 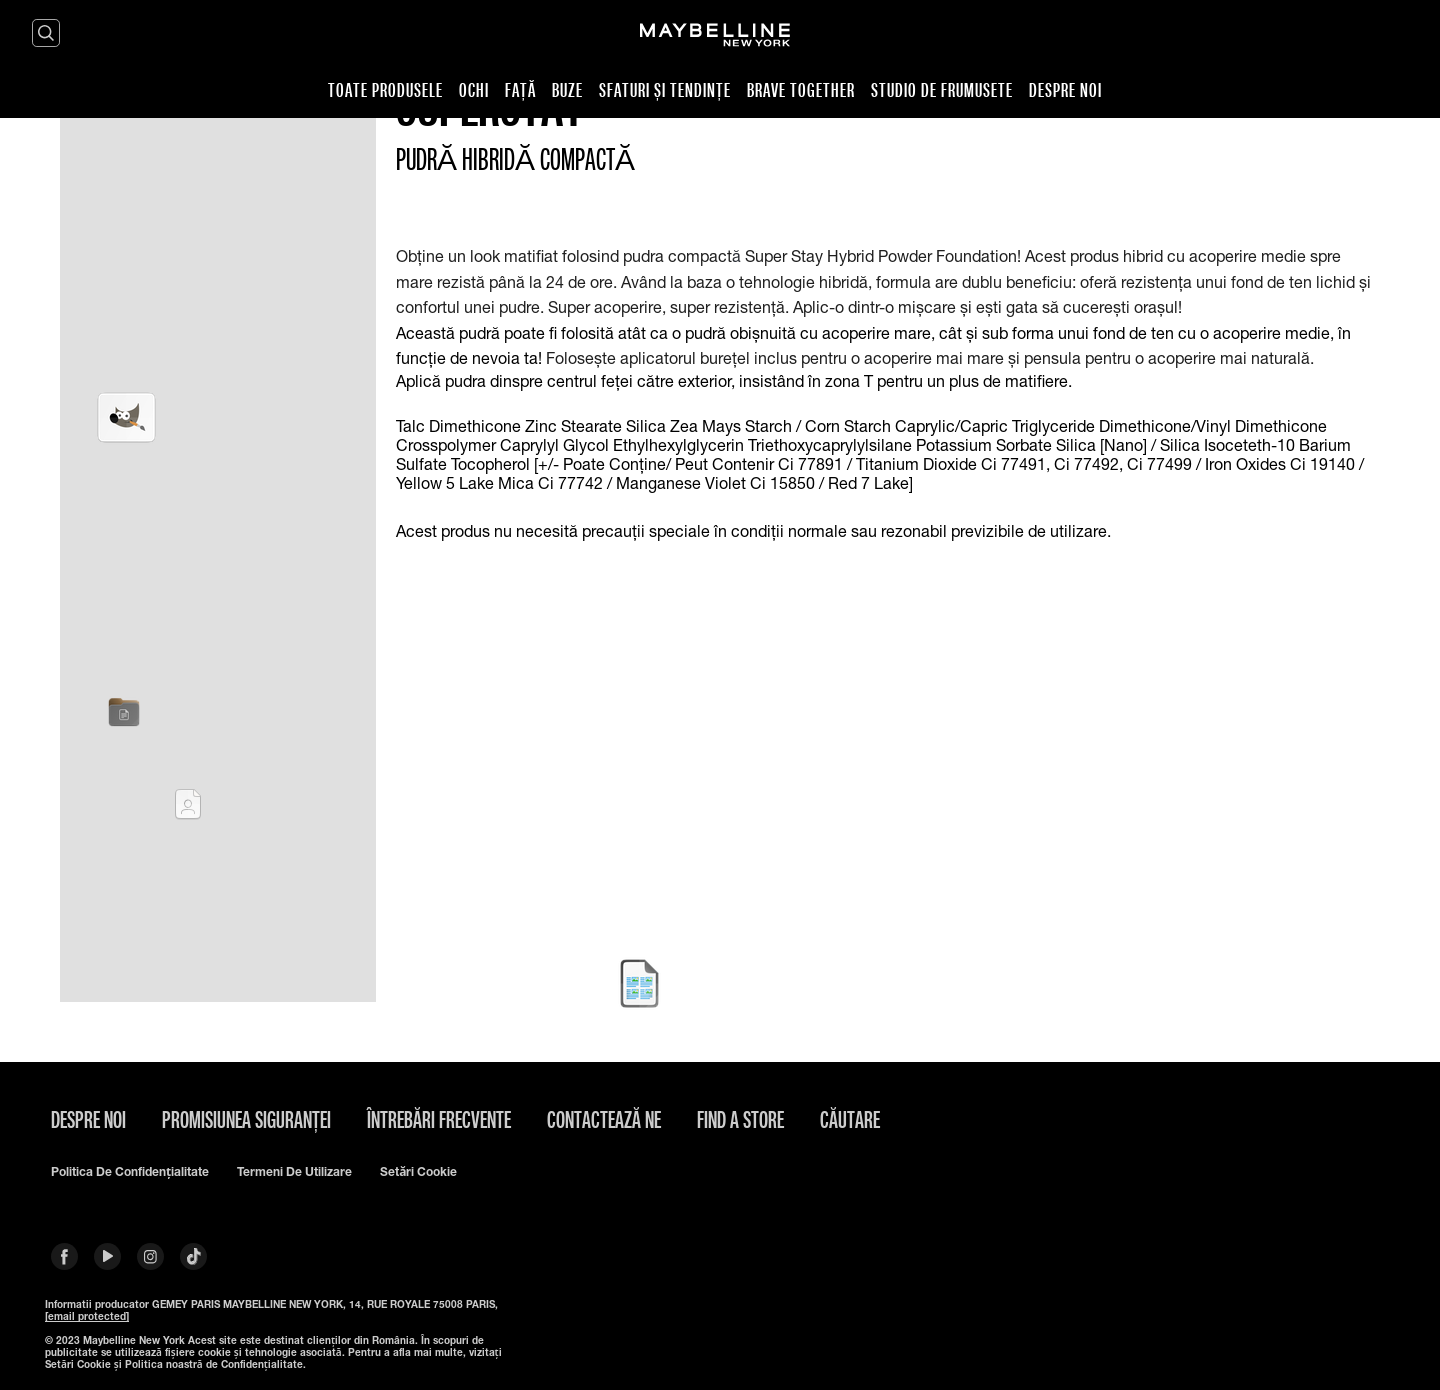 I want to click on view document author information, so click(x=188, y=804).